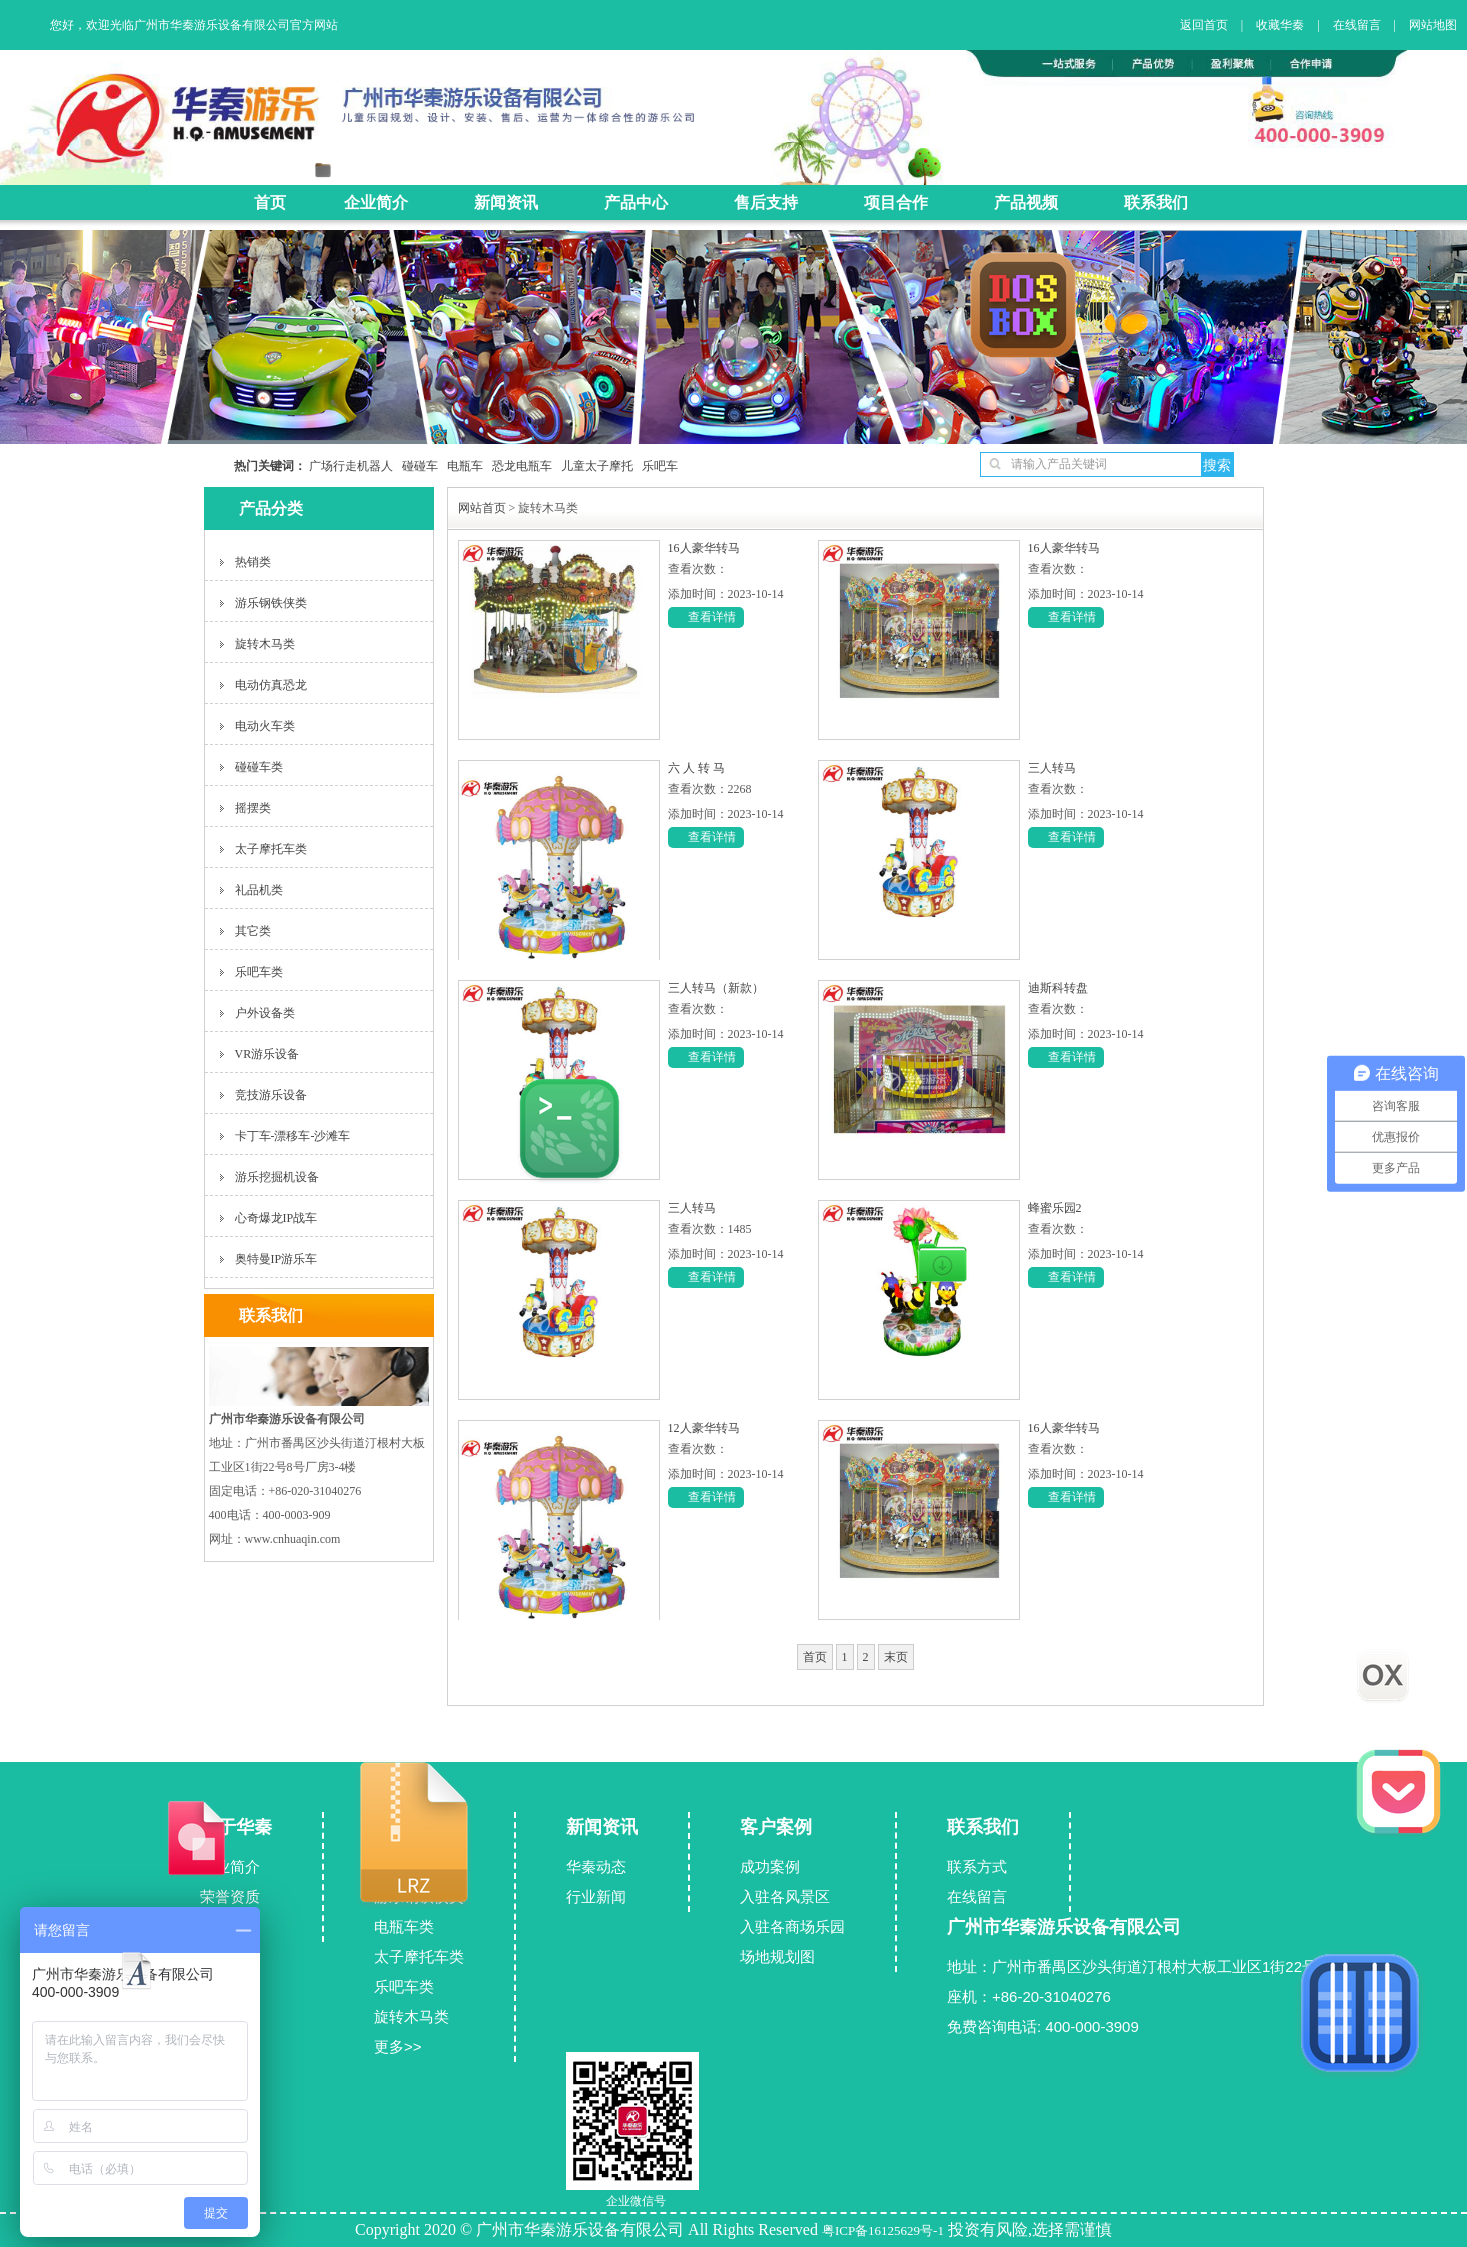 The height and width of the screenshot is (2247, 1467). Describe the element at coordinates (136, 1971) in the screenshot. I see `access font settings or typography options` at that location.